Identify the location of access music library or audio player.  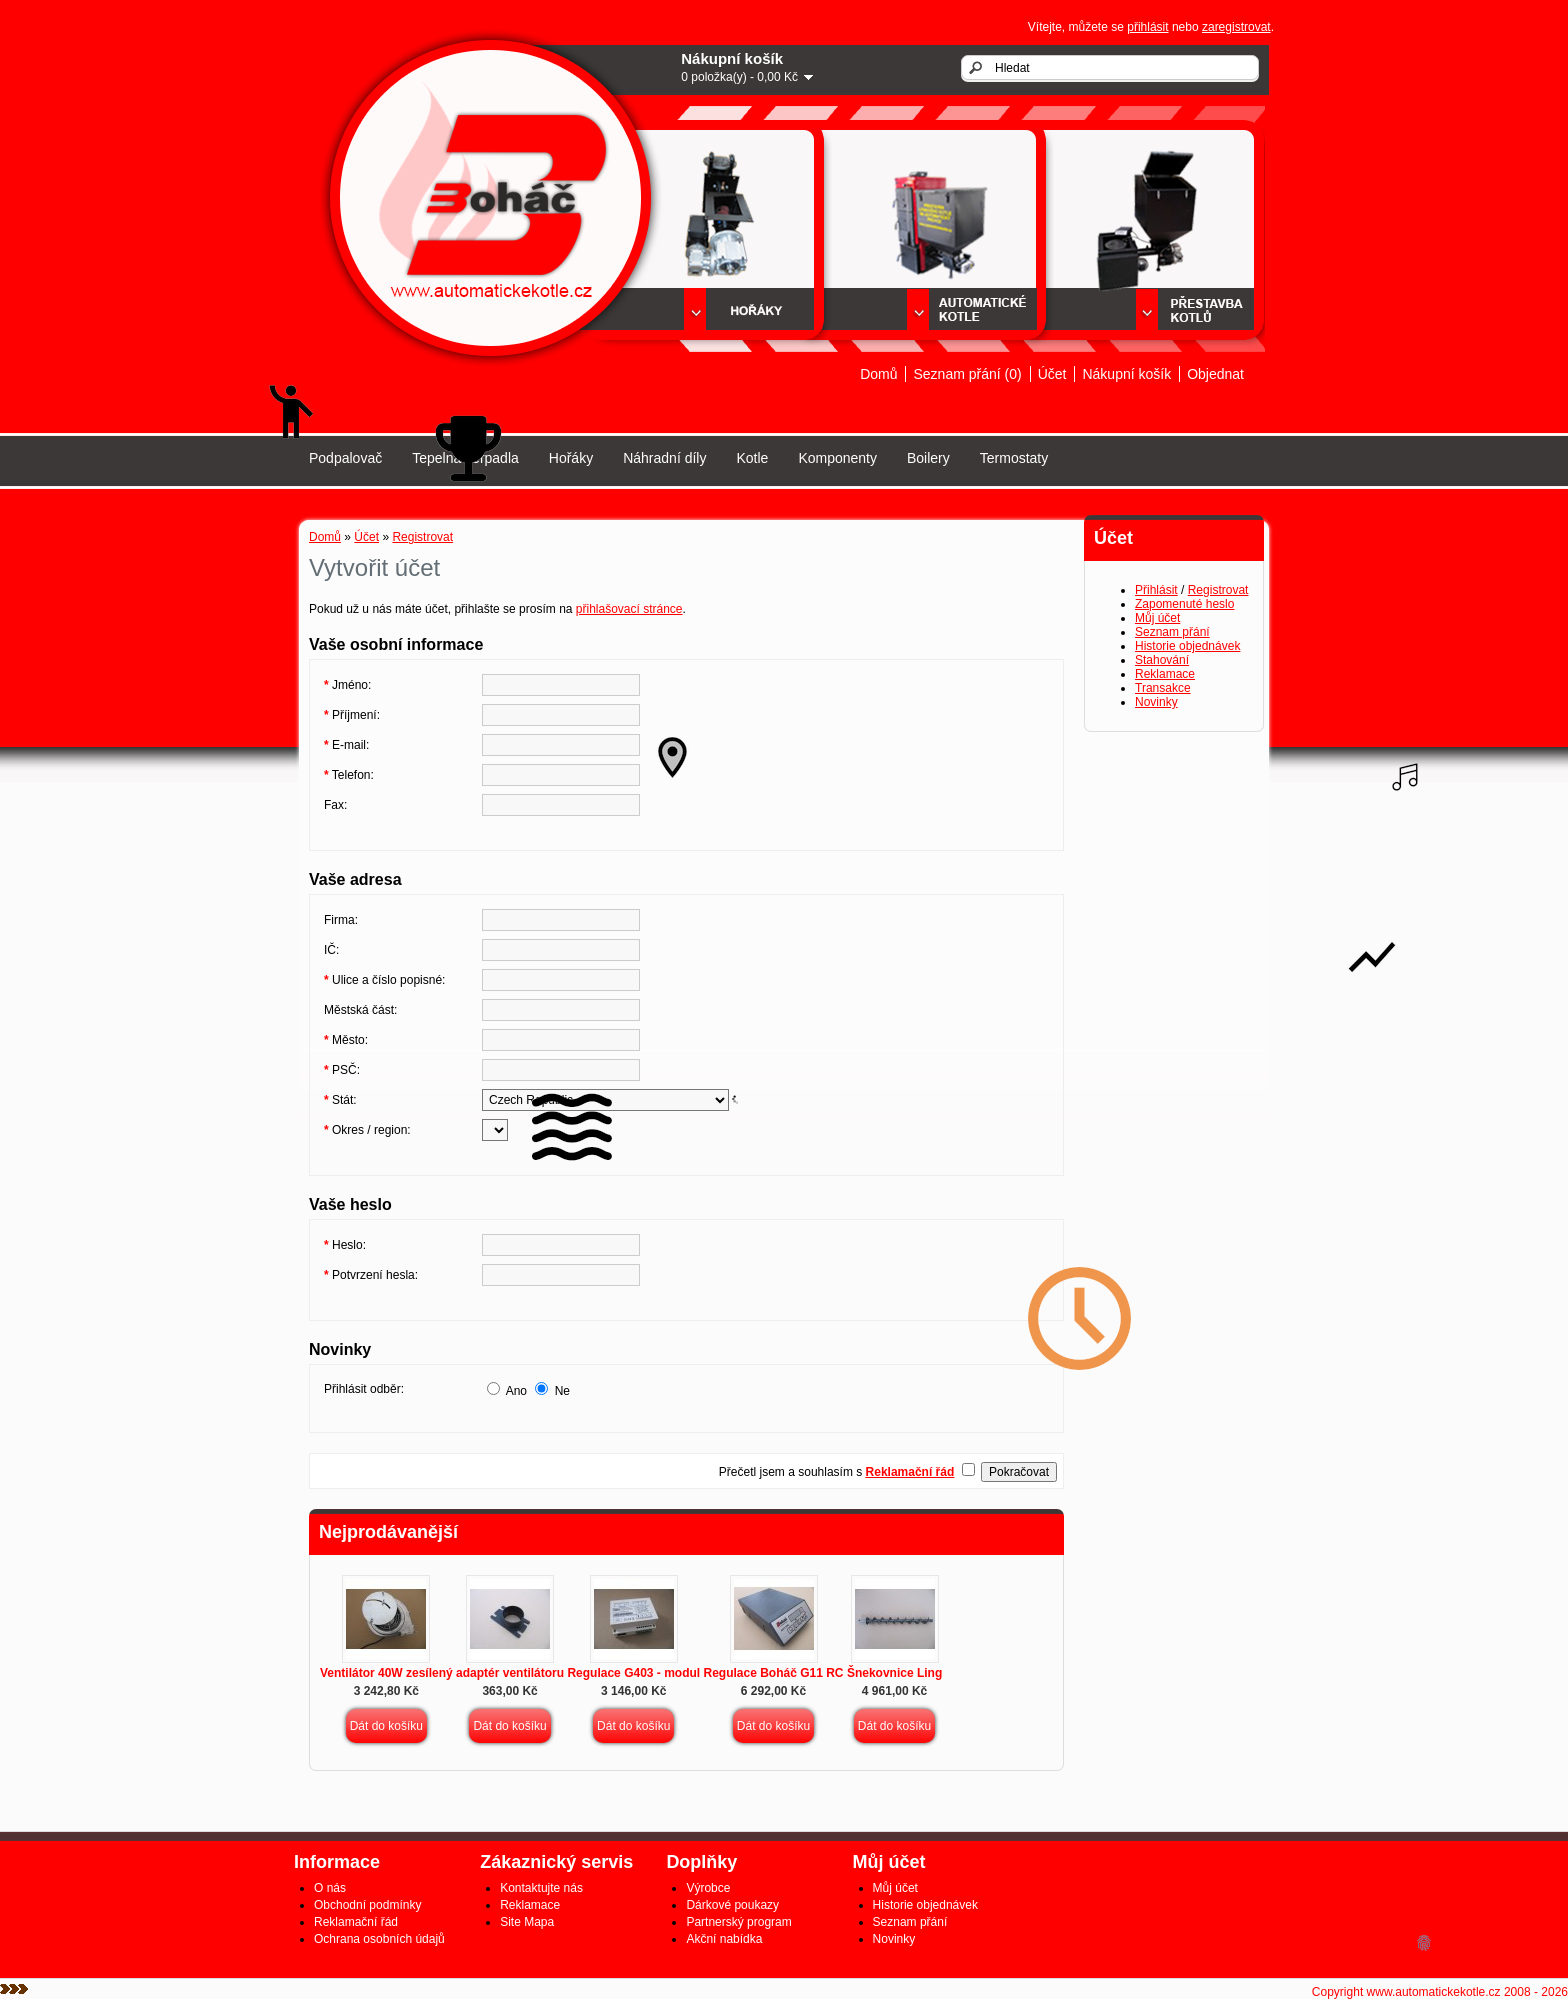
(1406, 777).